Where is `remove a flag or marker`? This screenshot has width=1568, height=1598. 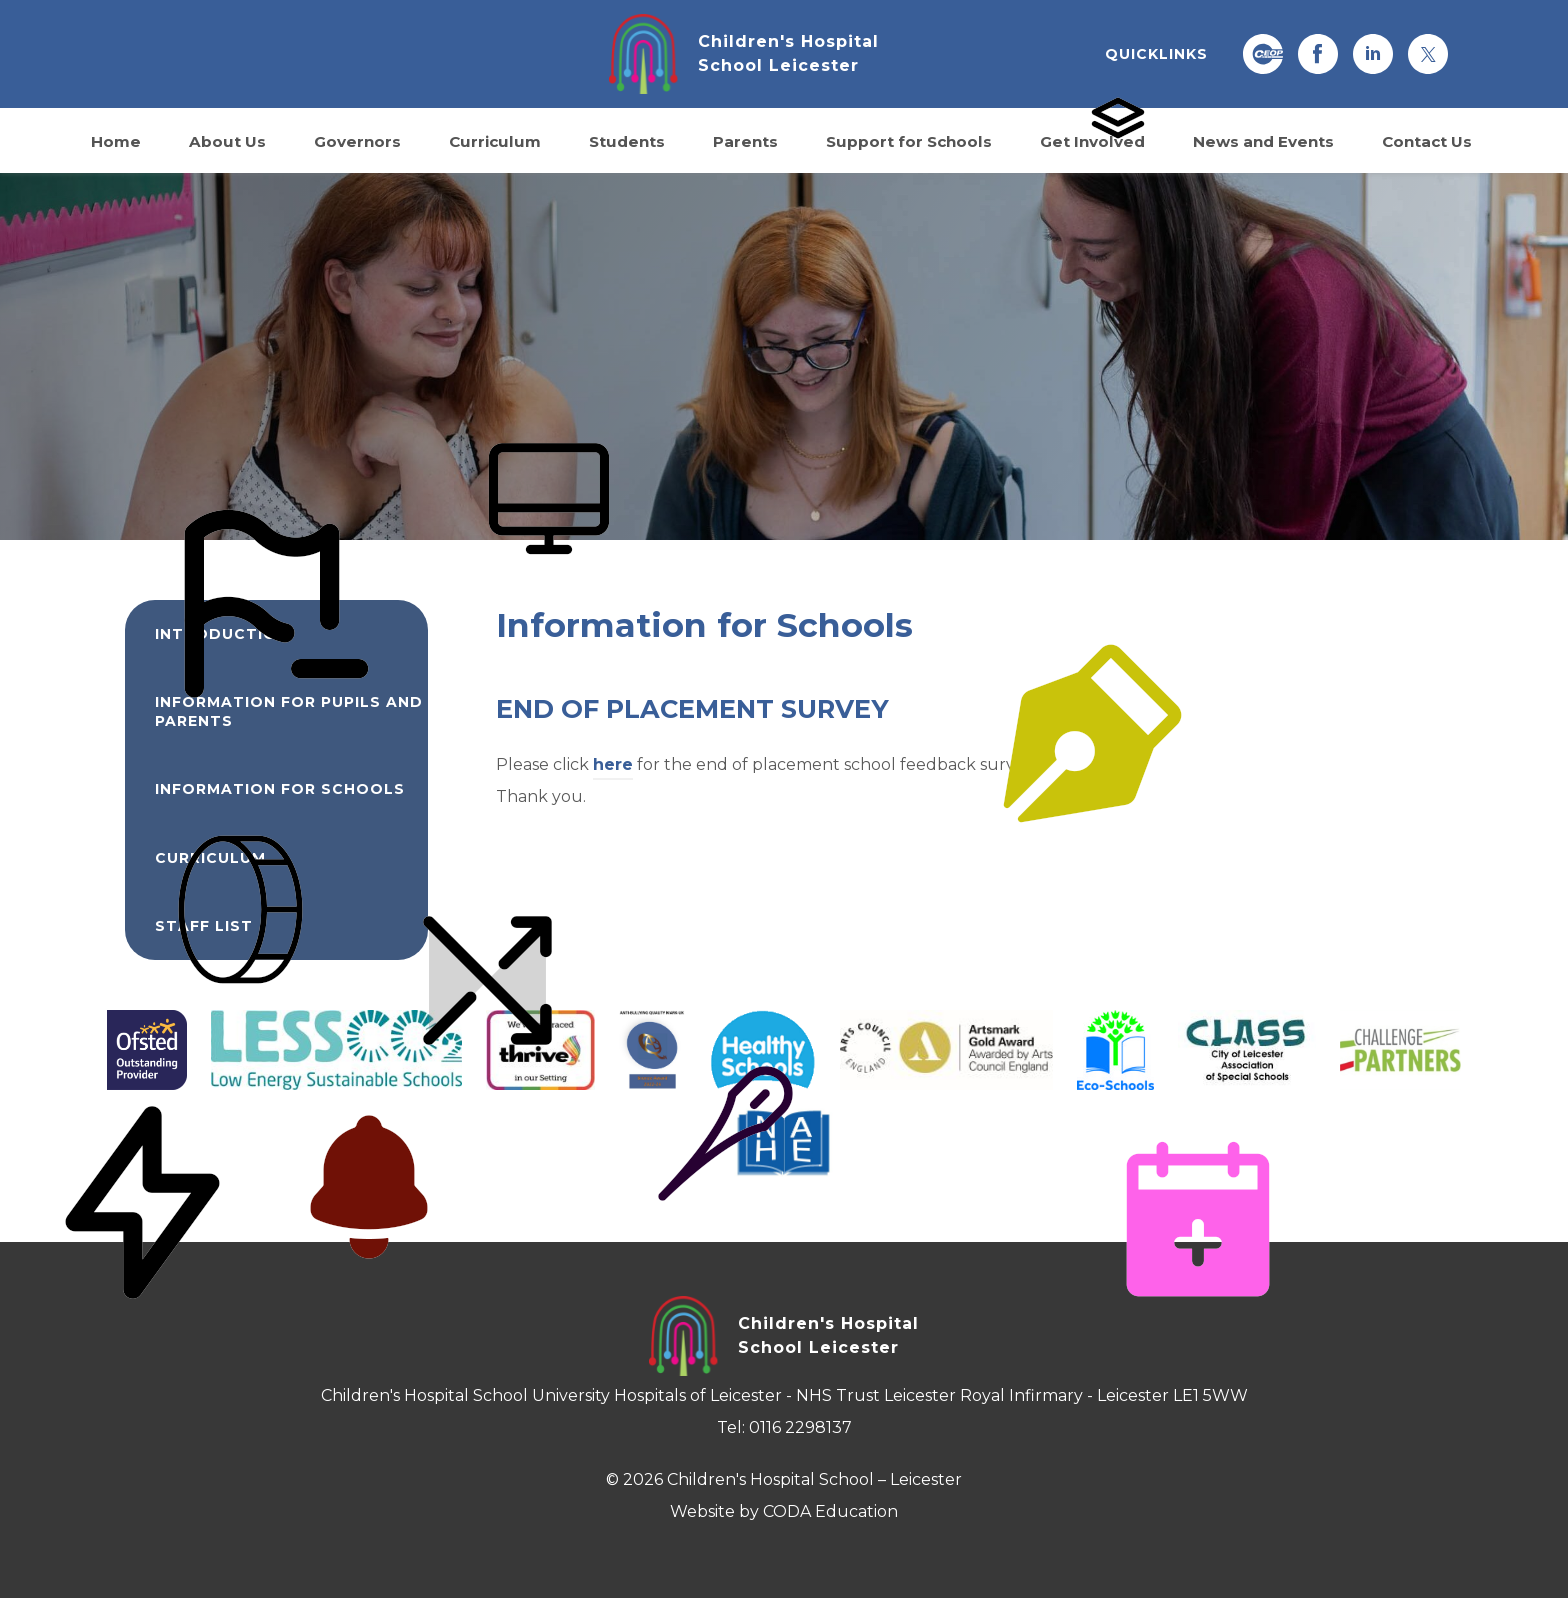
remove a flag or marker is located at coordinates (262, 601).